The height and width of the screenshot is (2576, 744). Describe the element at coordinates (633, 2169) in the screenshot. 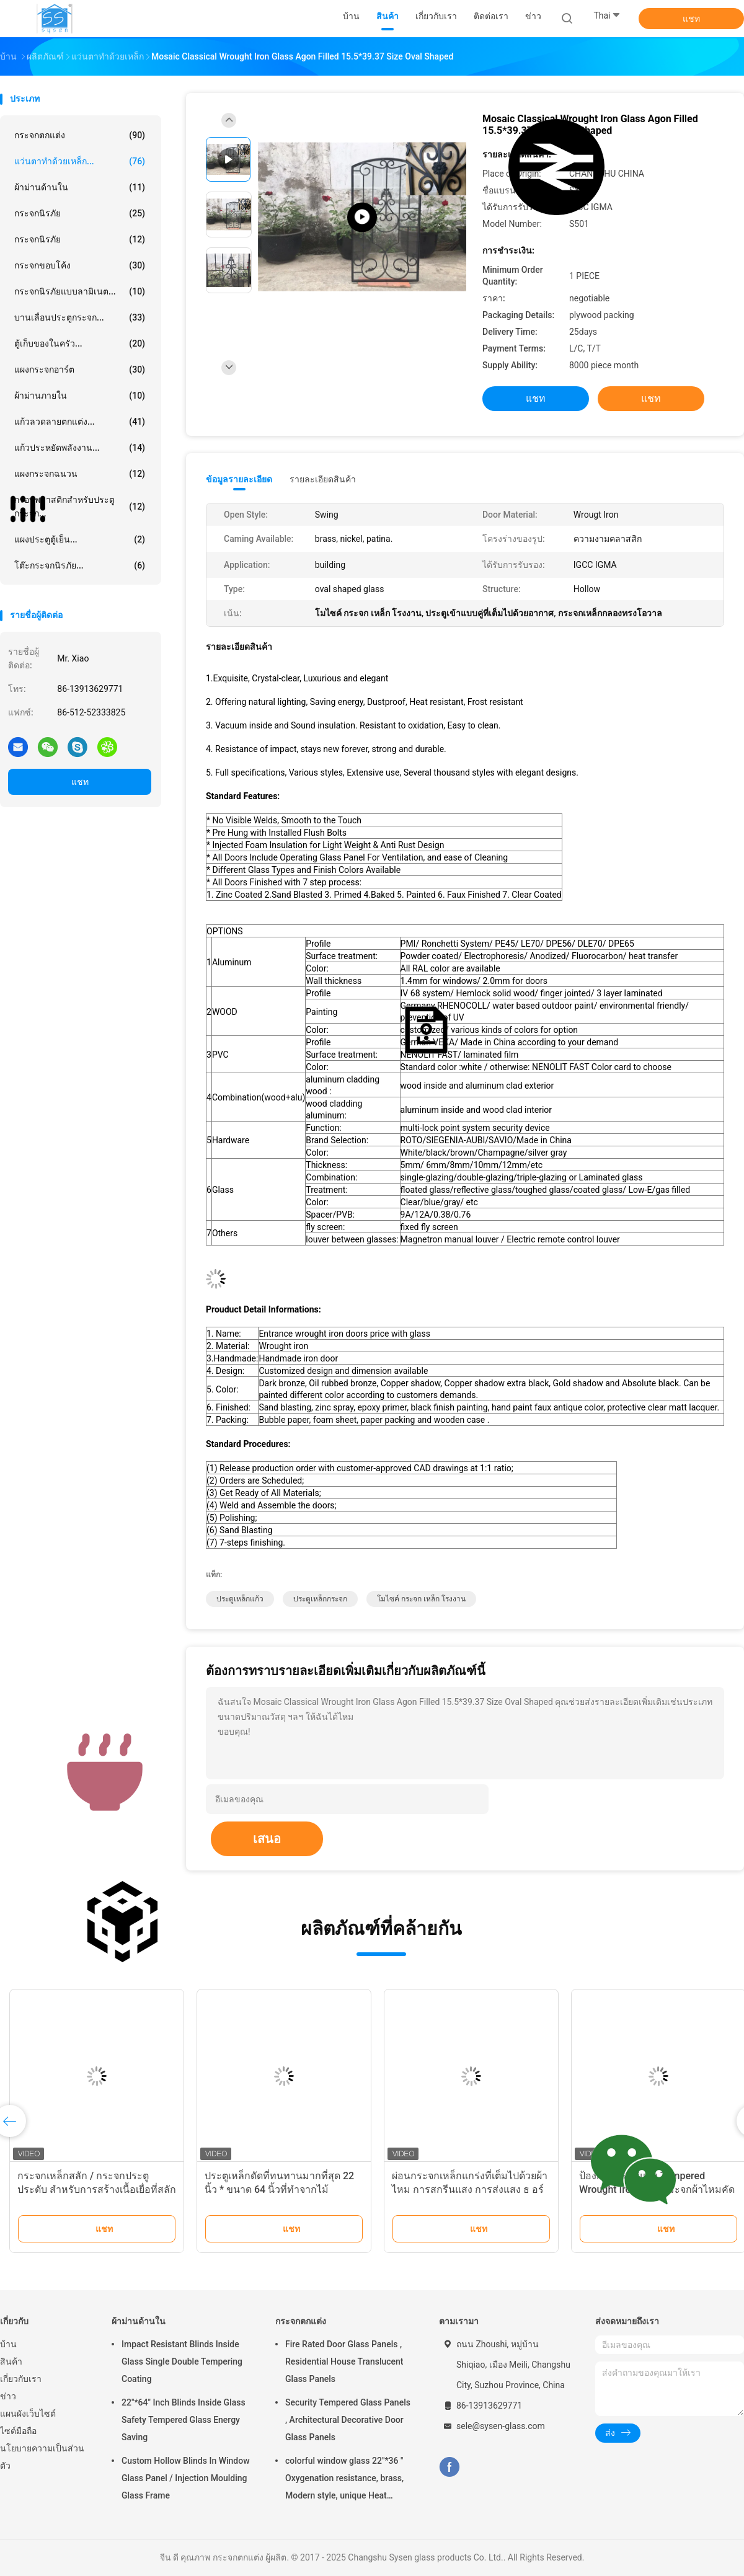

I see `open WeChat messaging app` at that location.